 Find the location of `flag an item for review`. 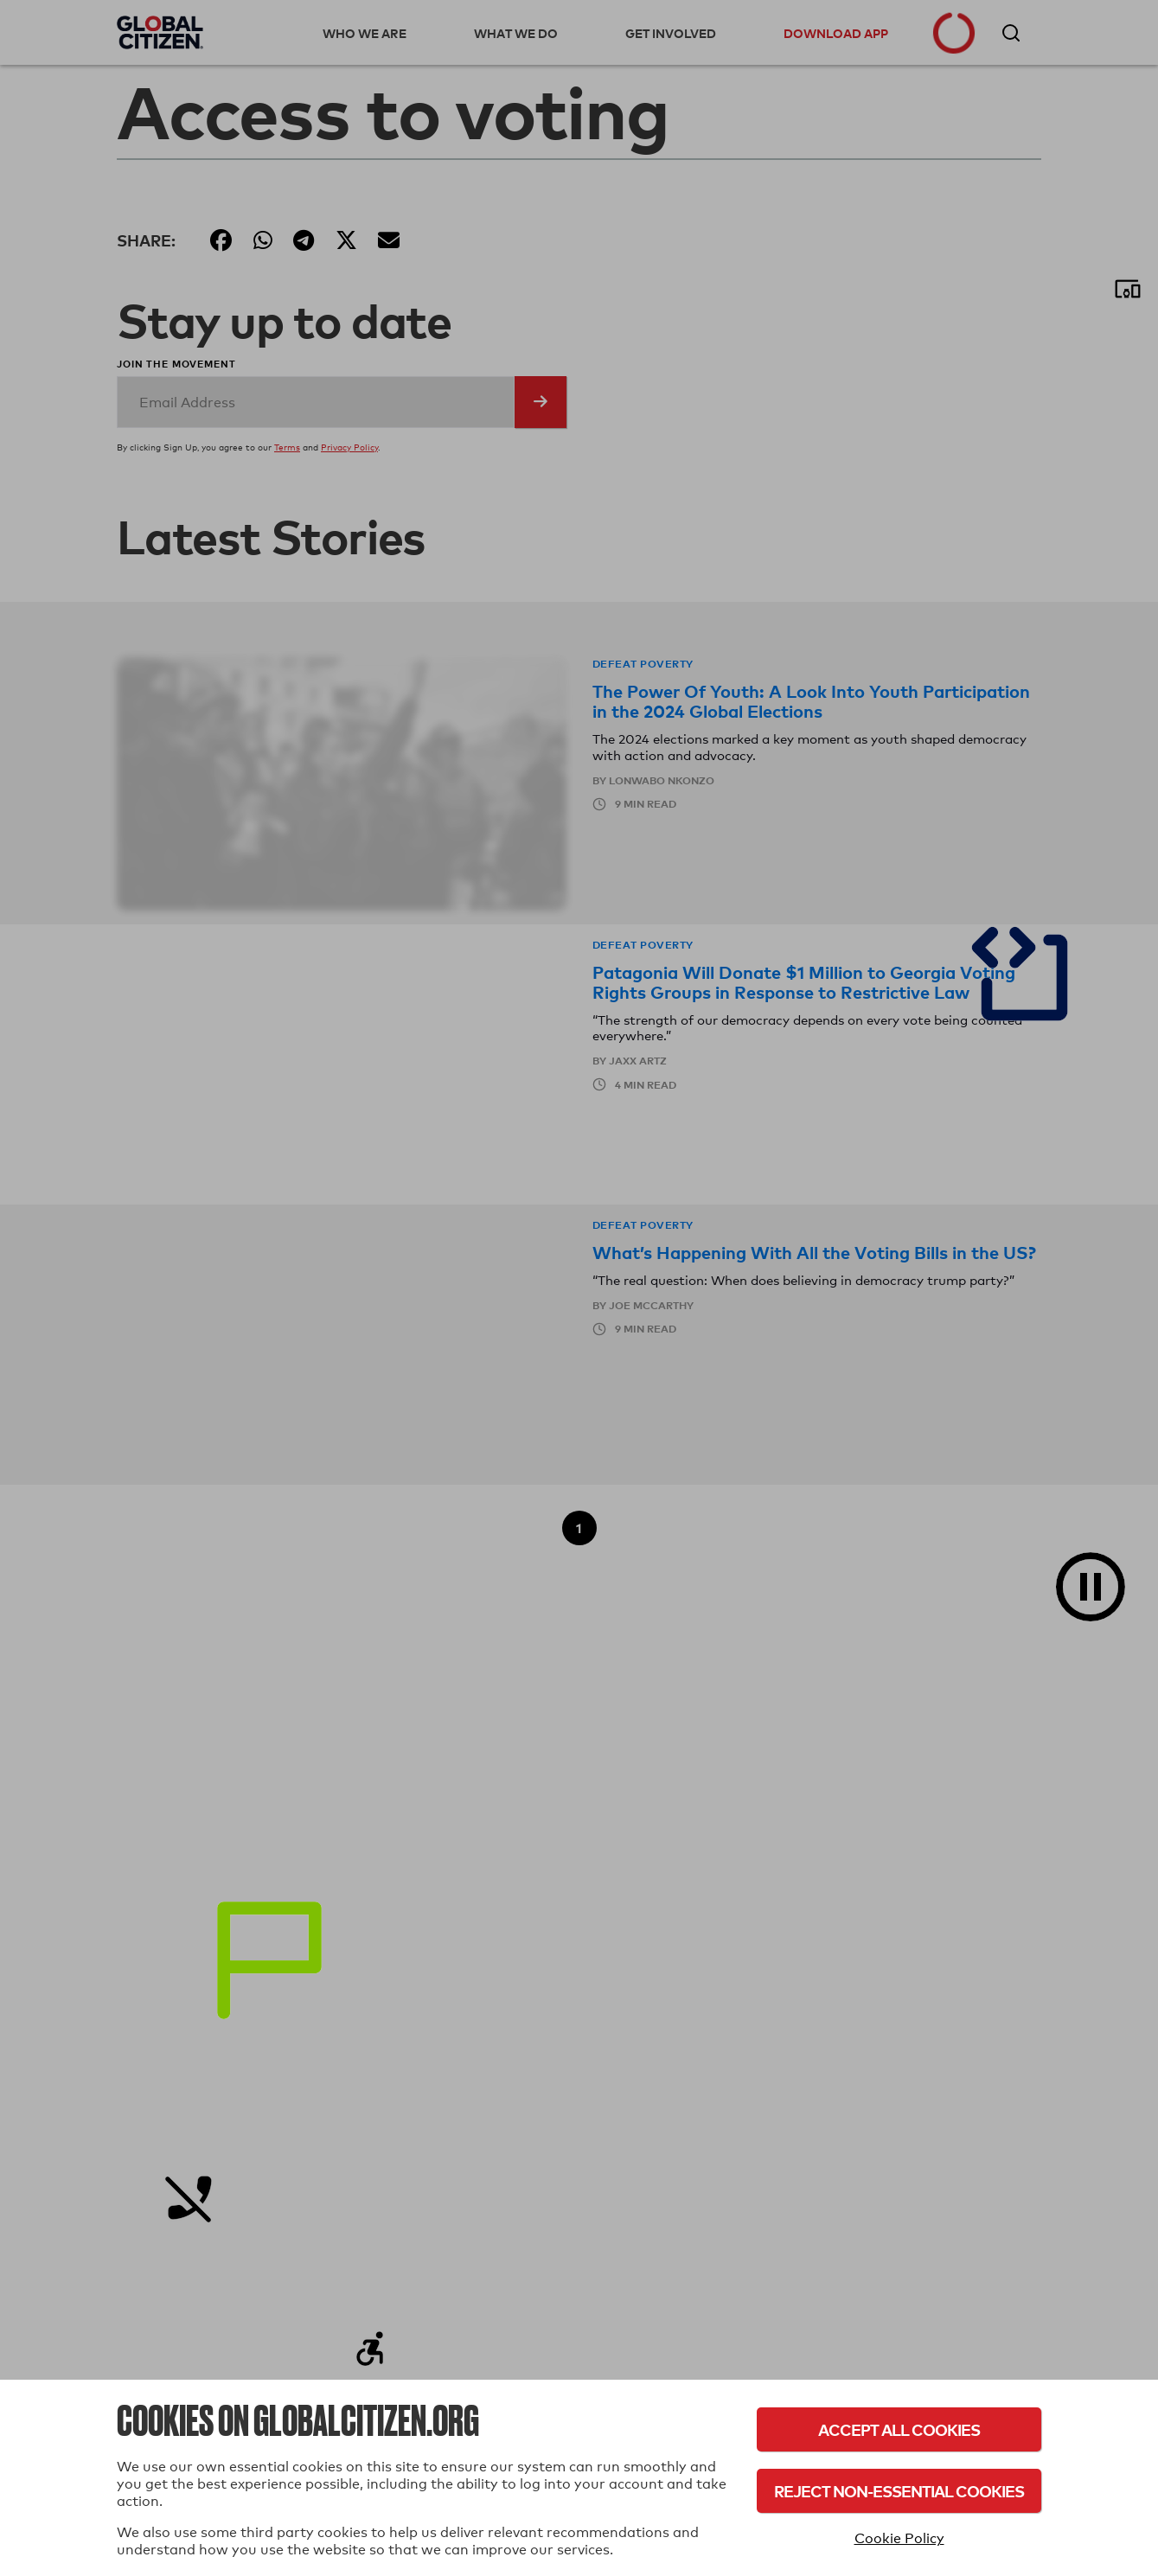

flag an item for review is located at coordinates (269, 1953).